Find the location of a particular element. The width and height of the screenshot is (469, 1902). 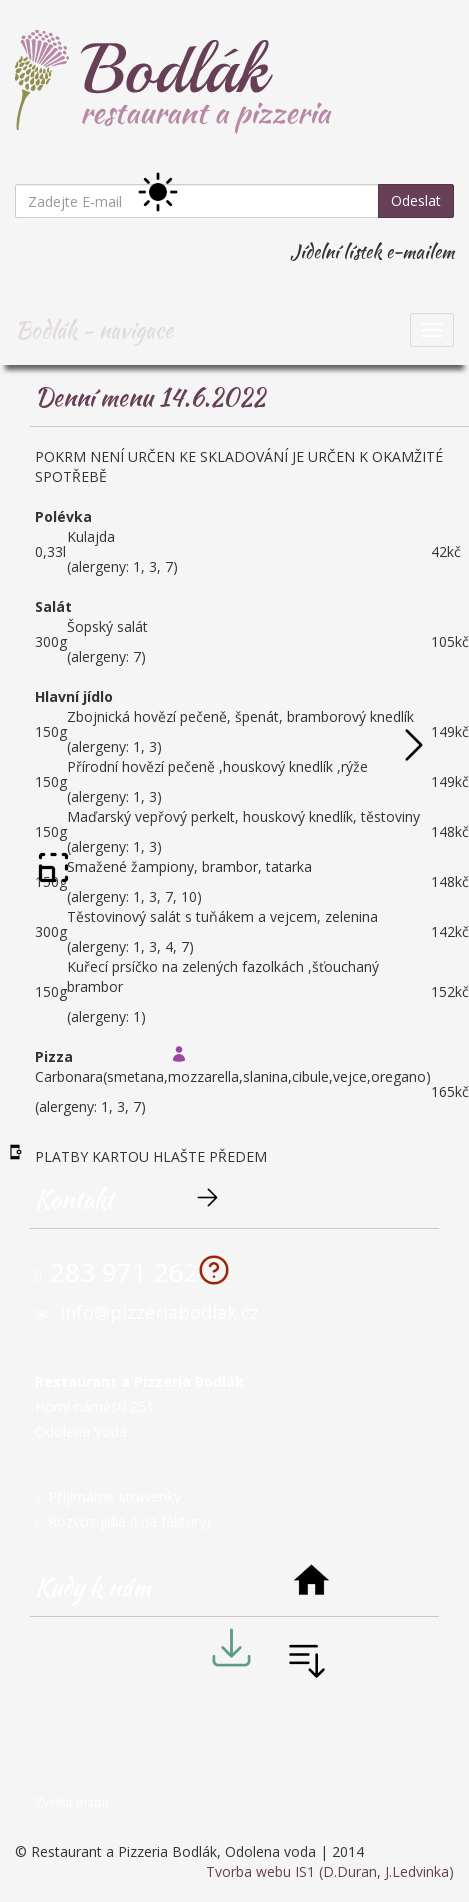

download a file is located at coordinates (231, 1647).